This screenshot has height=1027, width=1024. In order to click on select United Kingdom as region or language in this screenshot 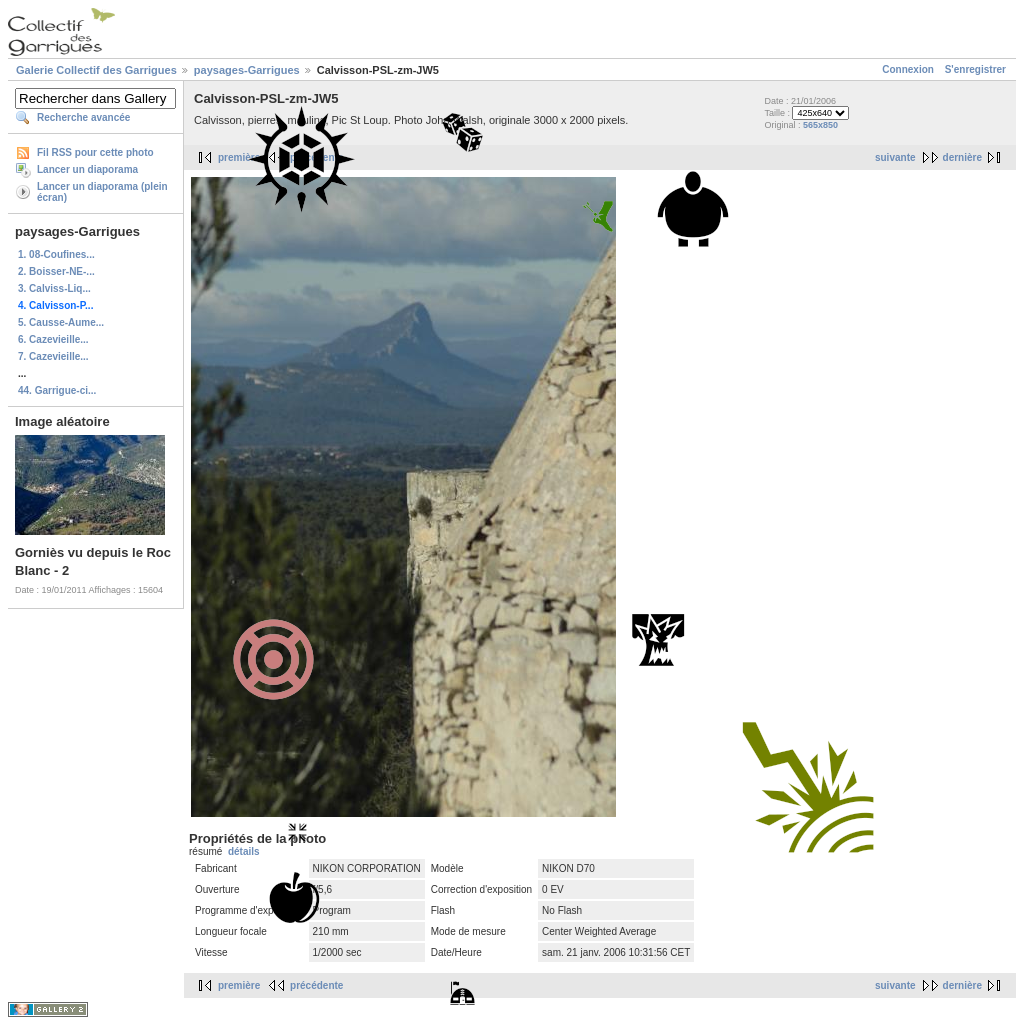, I will do `click(297, 832)`.